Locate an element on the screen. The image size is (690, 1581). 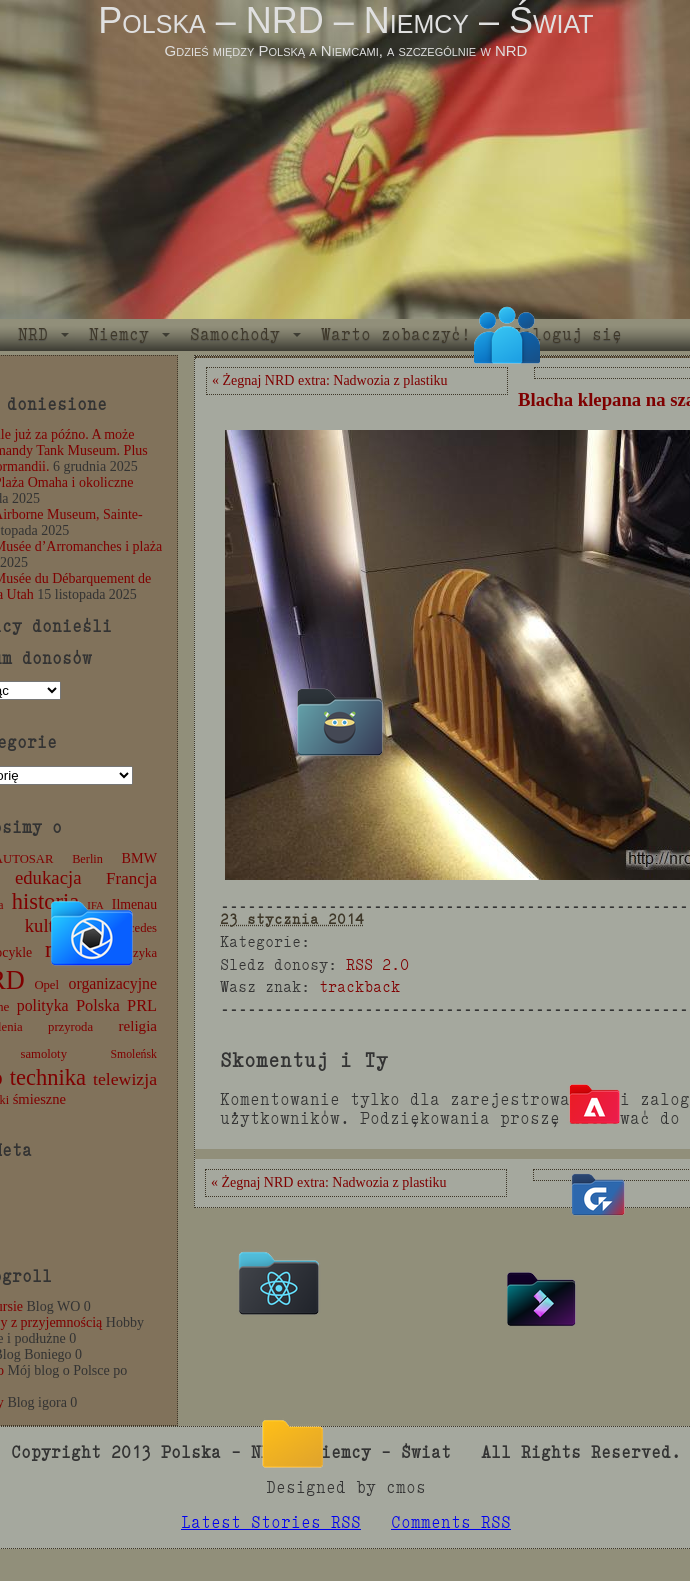
open gigabyte files or software folder is located at coordinates (598, 1196).